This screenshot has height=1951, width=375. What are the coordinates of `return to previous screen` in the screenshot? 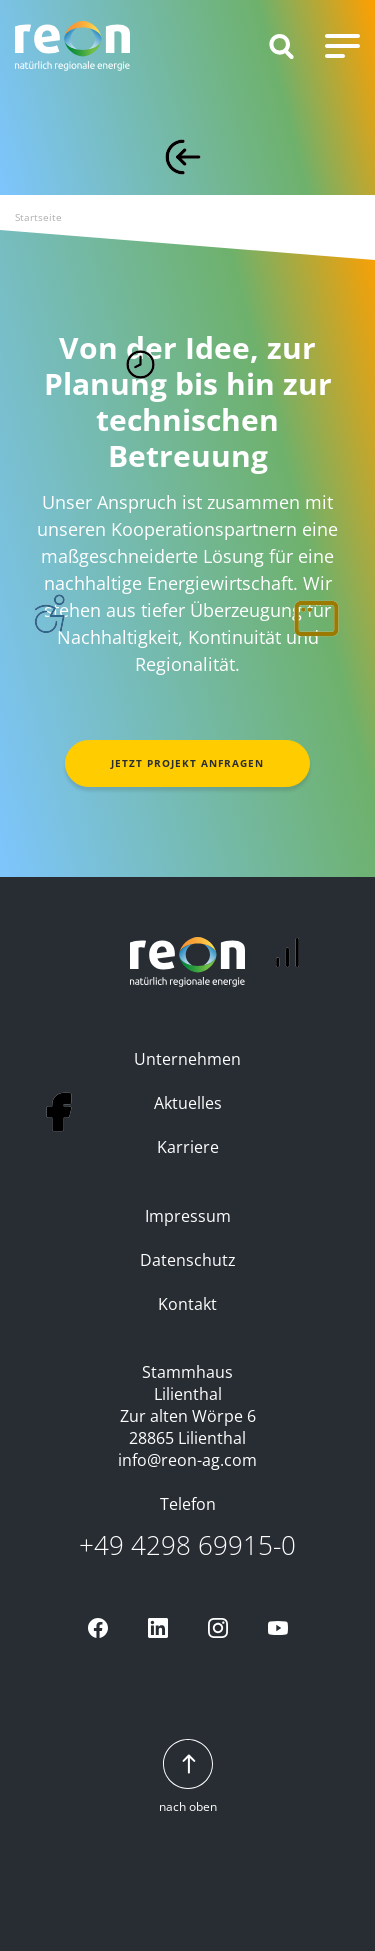 It's located at (183, 157).